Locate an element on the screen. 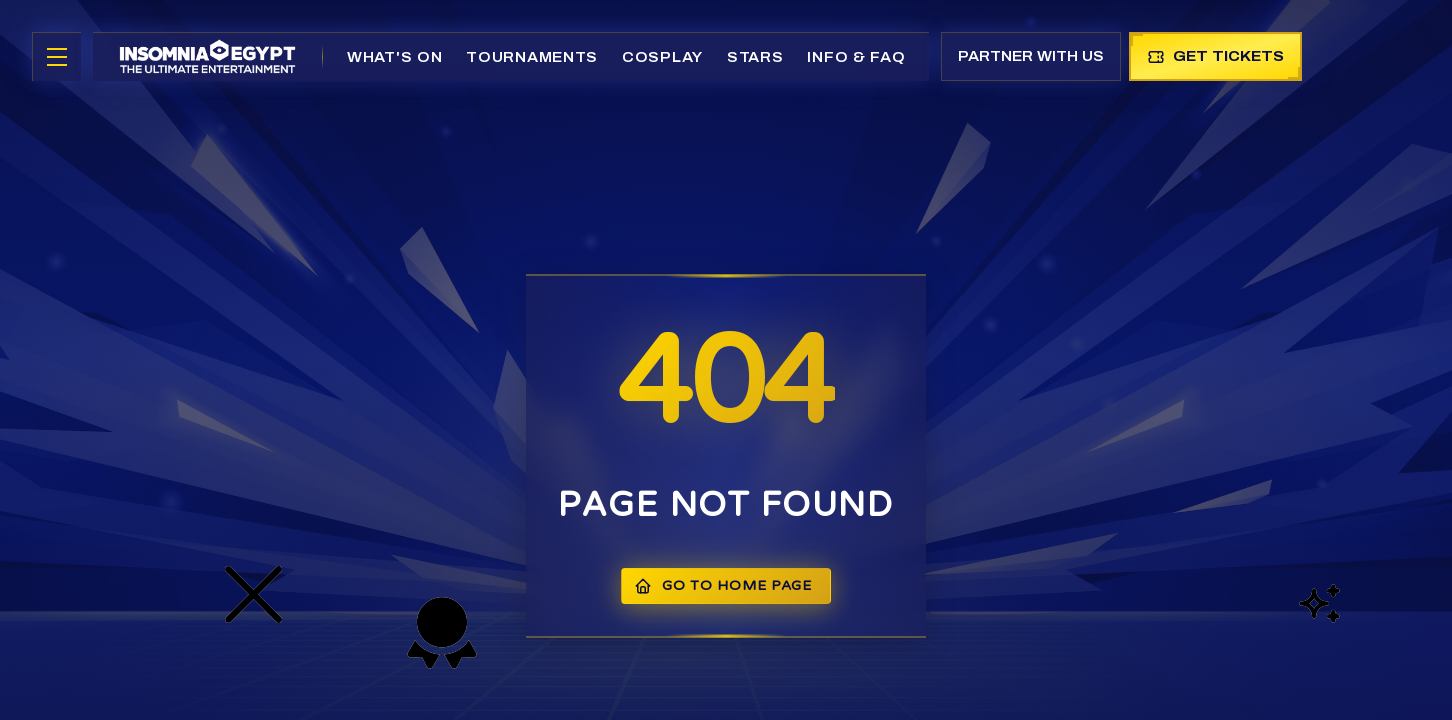  view achievements or awards is located at coordinates (442, 633).